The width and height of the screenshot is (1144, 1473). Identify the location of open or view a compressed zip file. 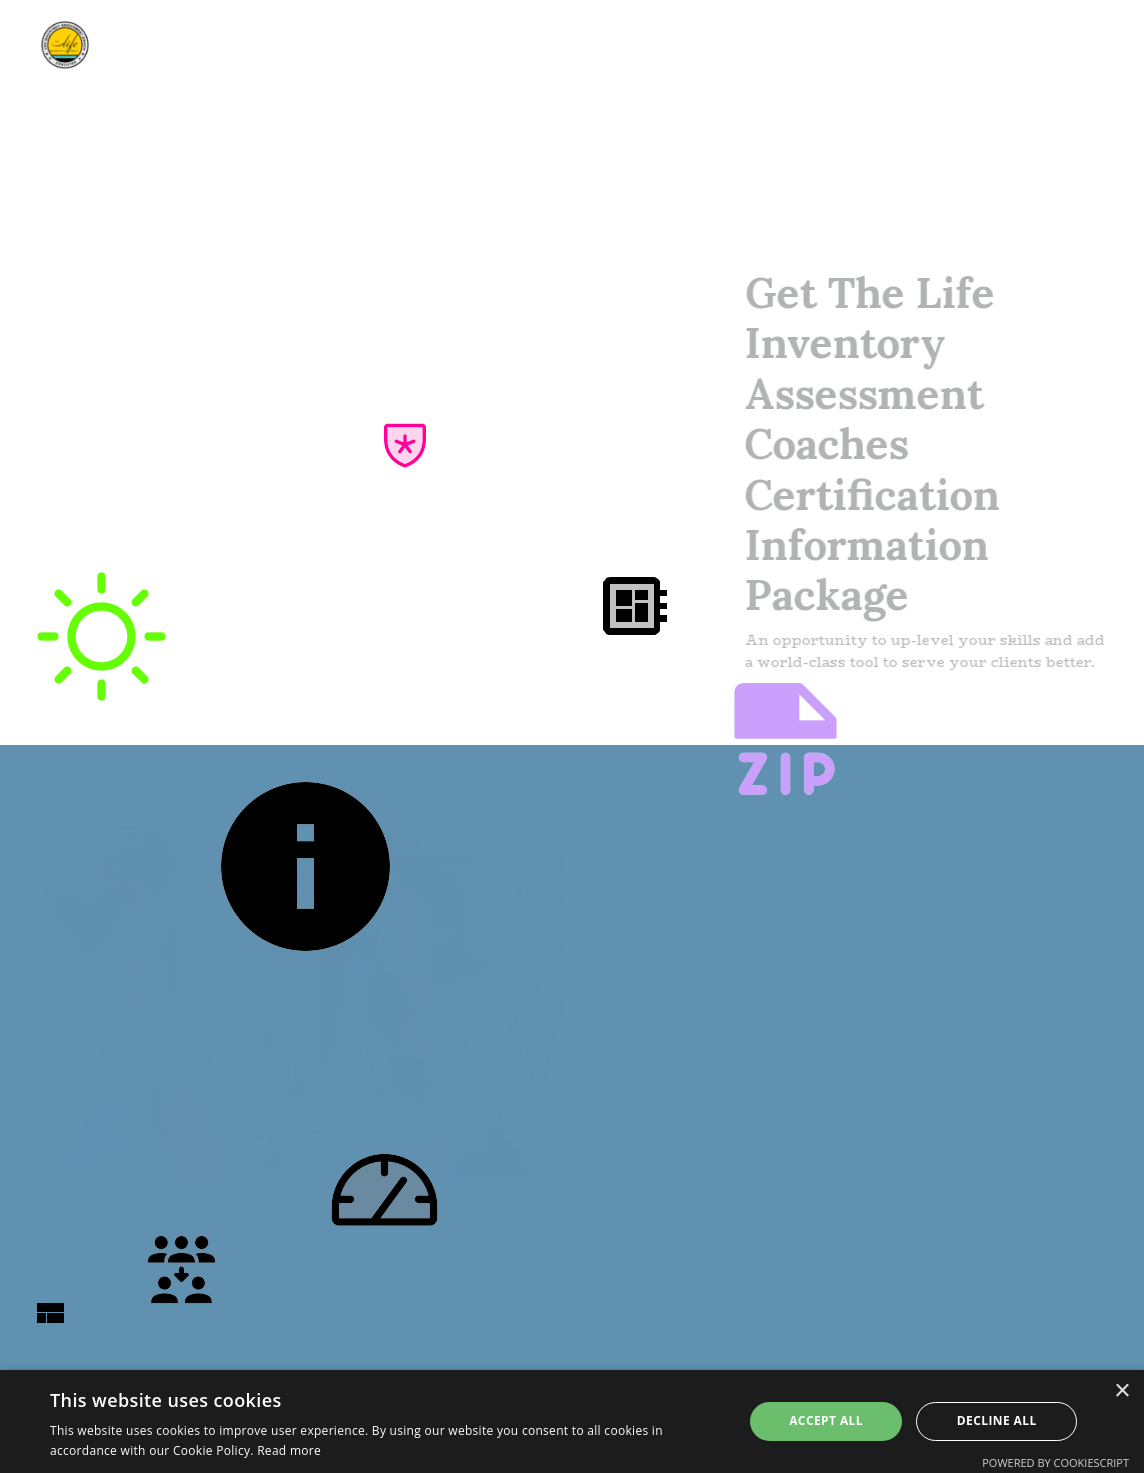
(785, 743).